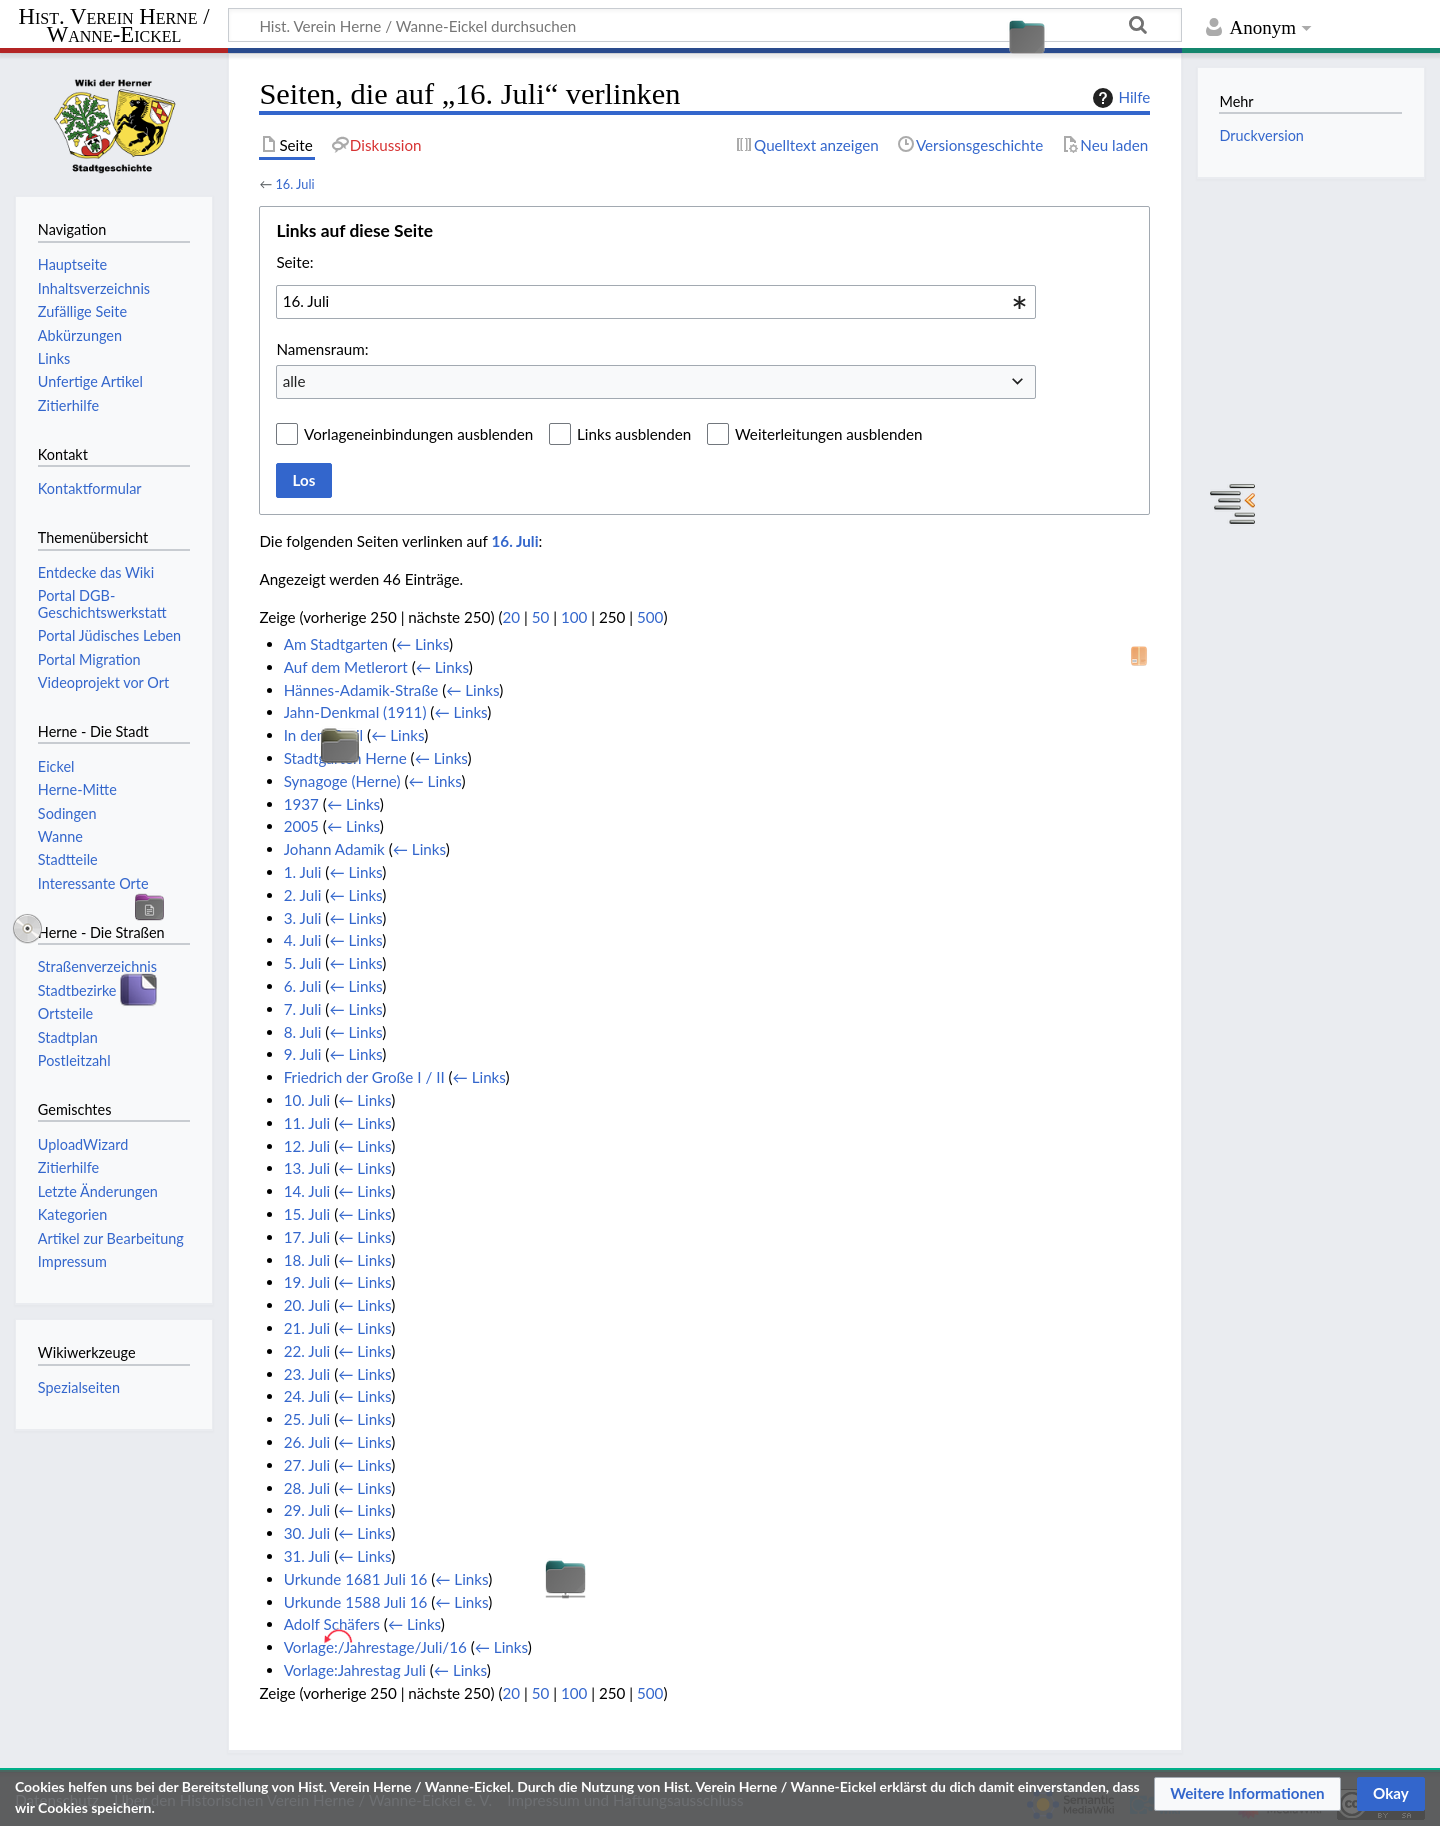  I want to click on open folder to view contents, so click(1027, 37).